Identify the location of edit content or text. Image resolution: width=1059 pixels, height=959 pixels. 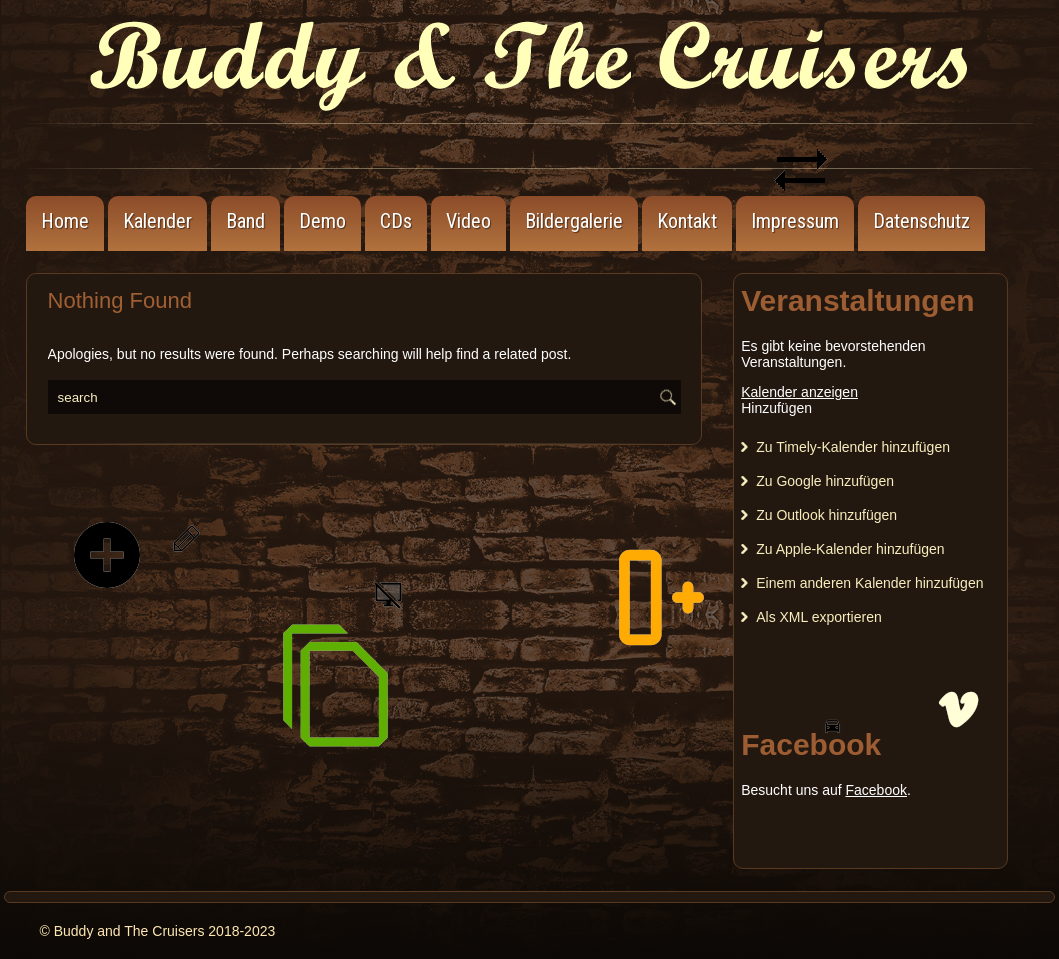
(186, 539).